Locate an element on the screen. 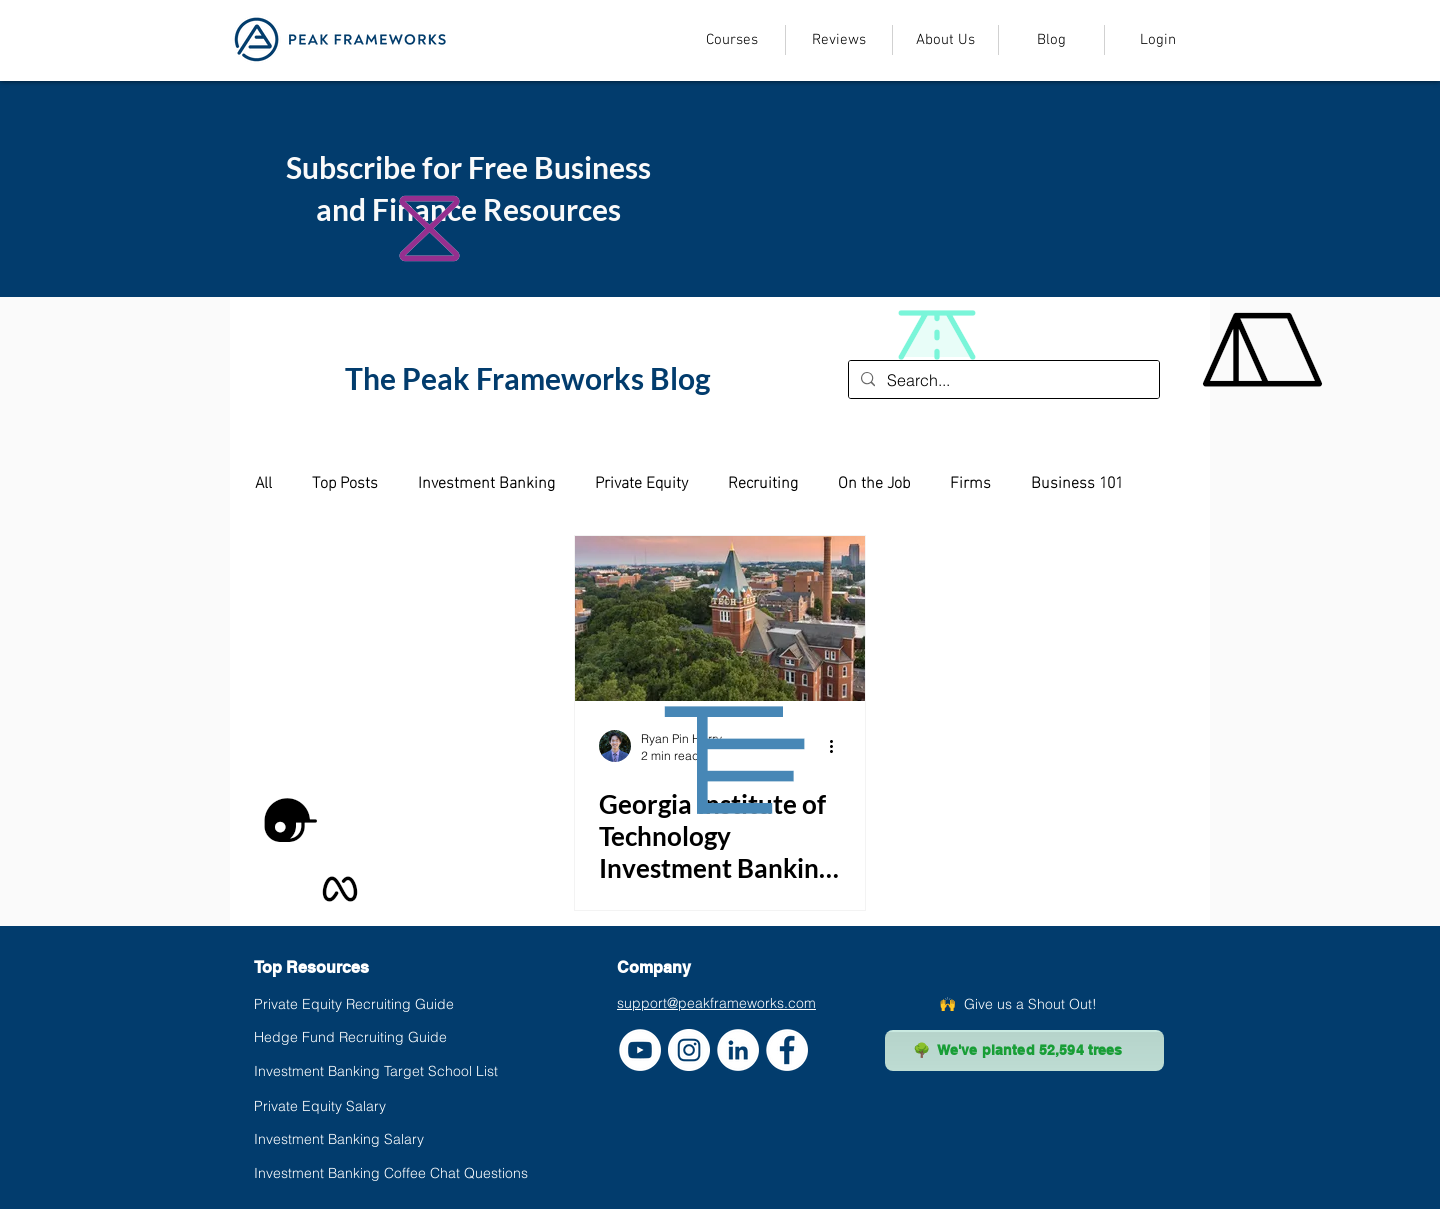 The height and width of the screenshot is (1209, 1440). view camping or outdoor locations is located at coordinates (1262, 353).